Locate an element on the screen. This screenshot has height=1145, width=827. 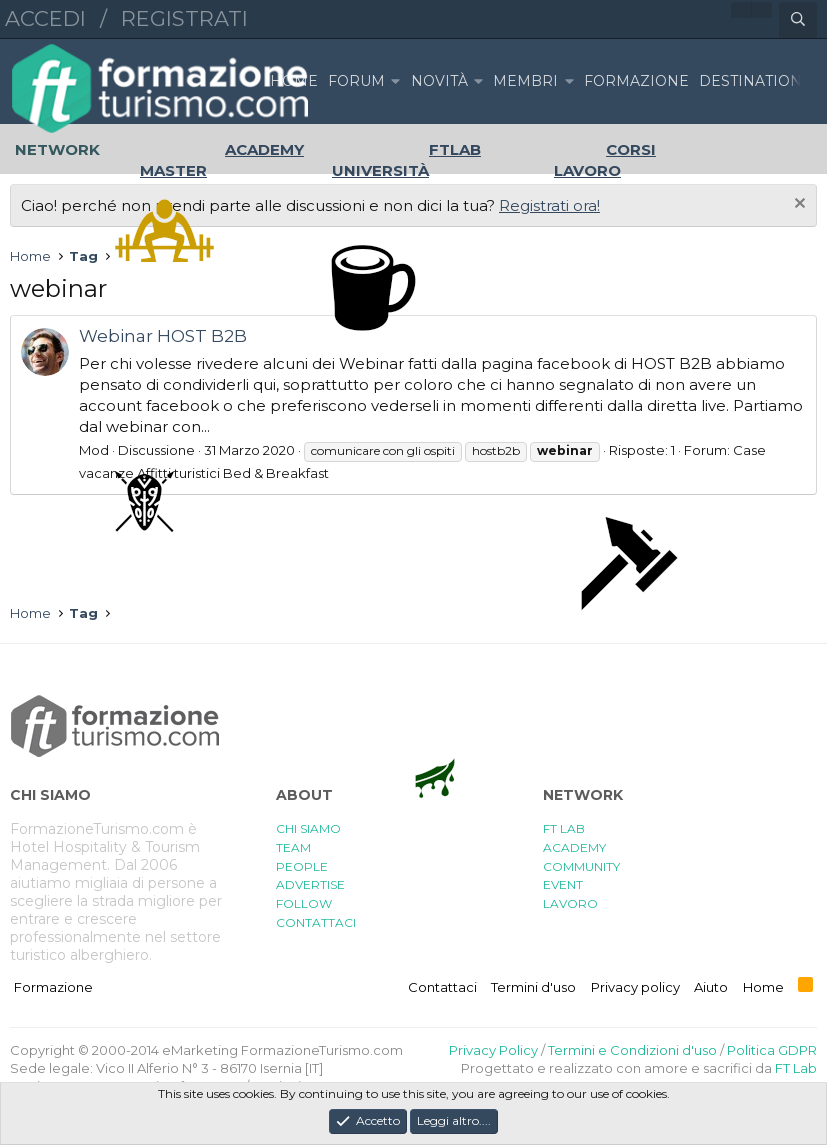
indicates a critical hit or bleeding damage effect is located at coordinates (435, 778).